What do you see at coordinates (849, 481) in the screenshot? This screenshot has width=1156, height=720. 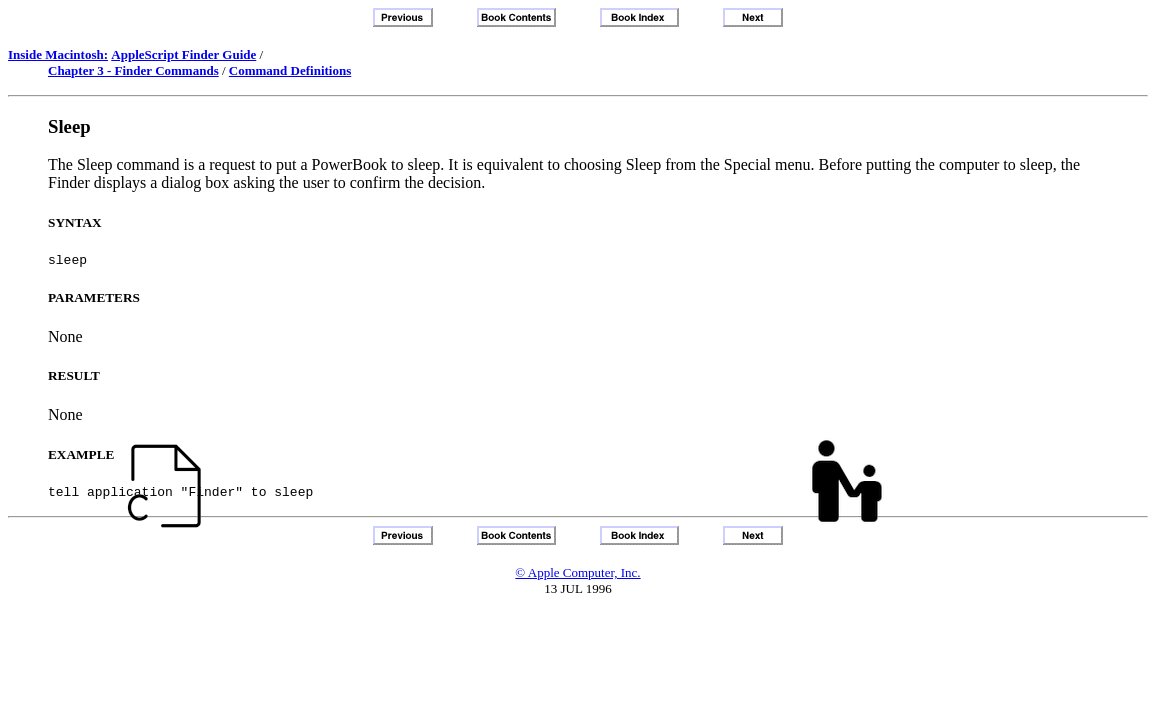 I see `indicates child supervision required` at bounding box center [849, 481].